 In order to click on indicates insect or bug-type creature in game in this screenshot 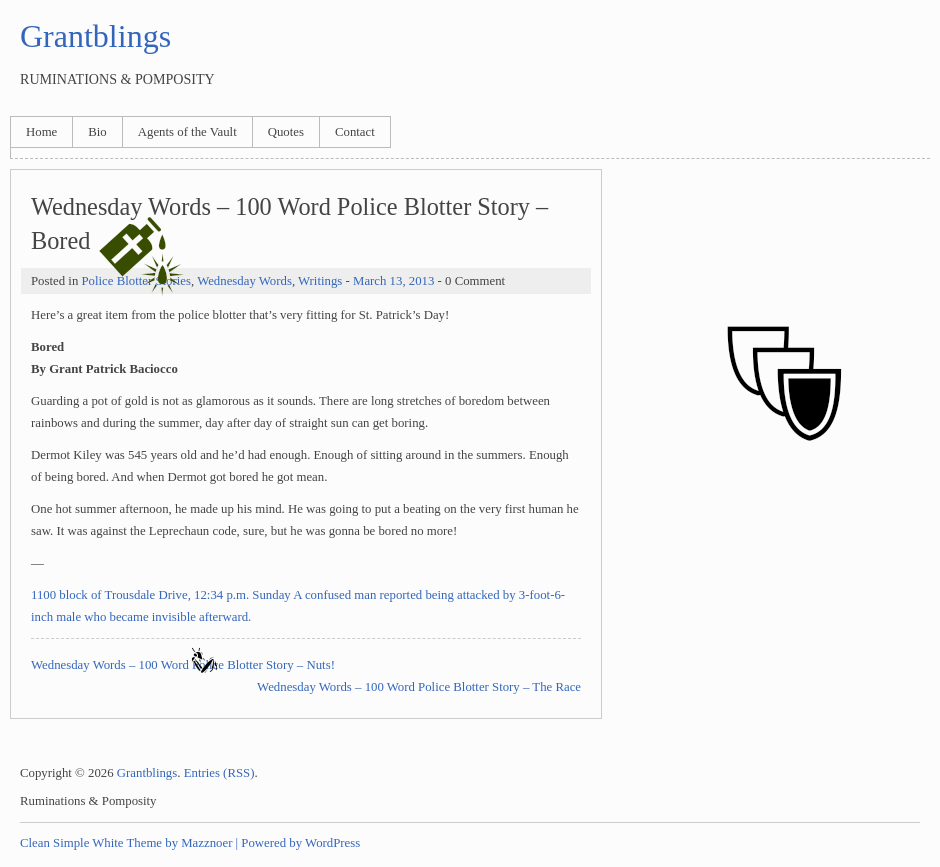, I will do `click(204, 660)`.